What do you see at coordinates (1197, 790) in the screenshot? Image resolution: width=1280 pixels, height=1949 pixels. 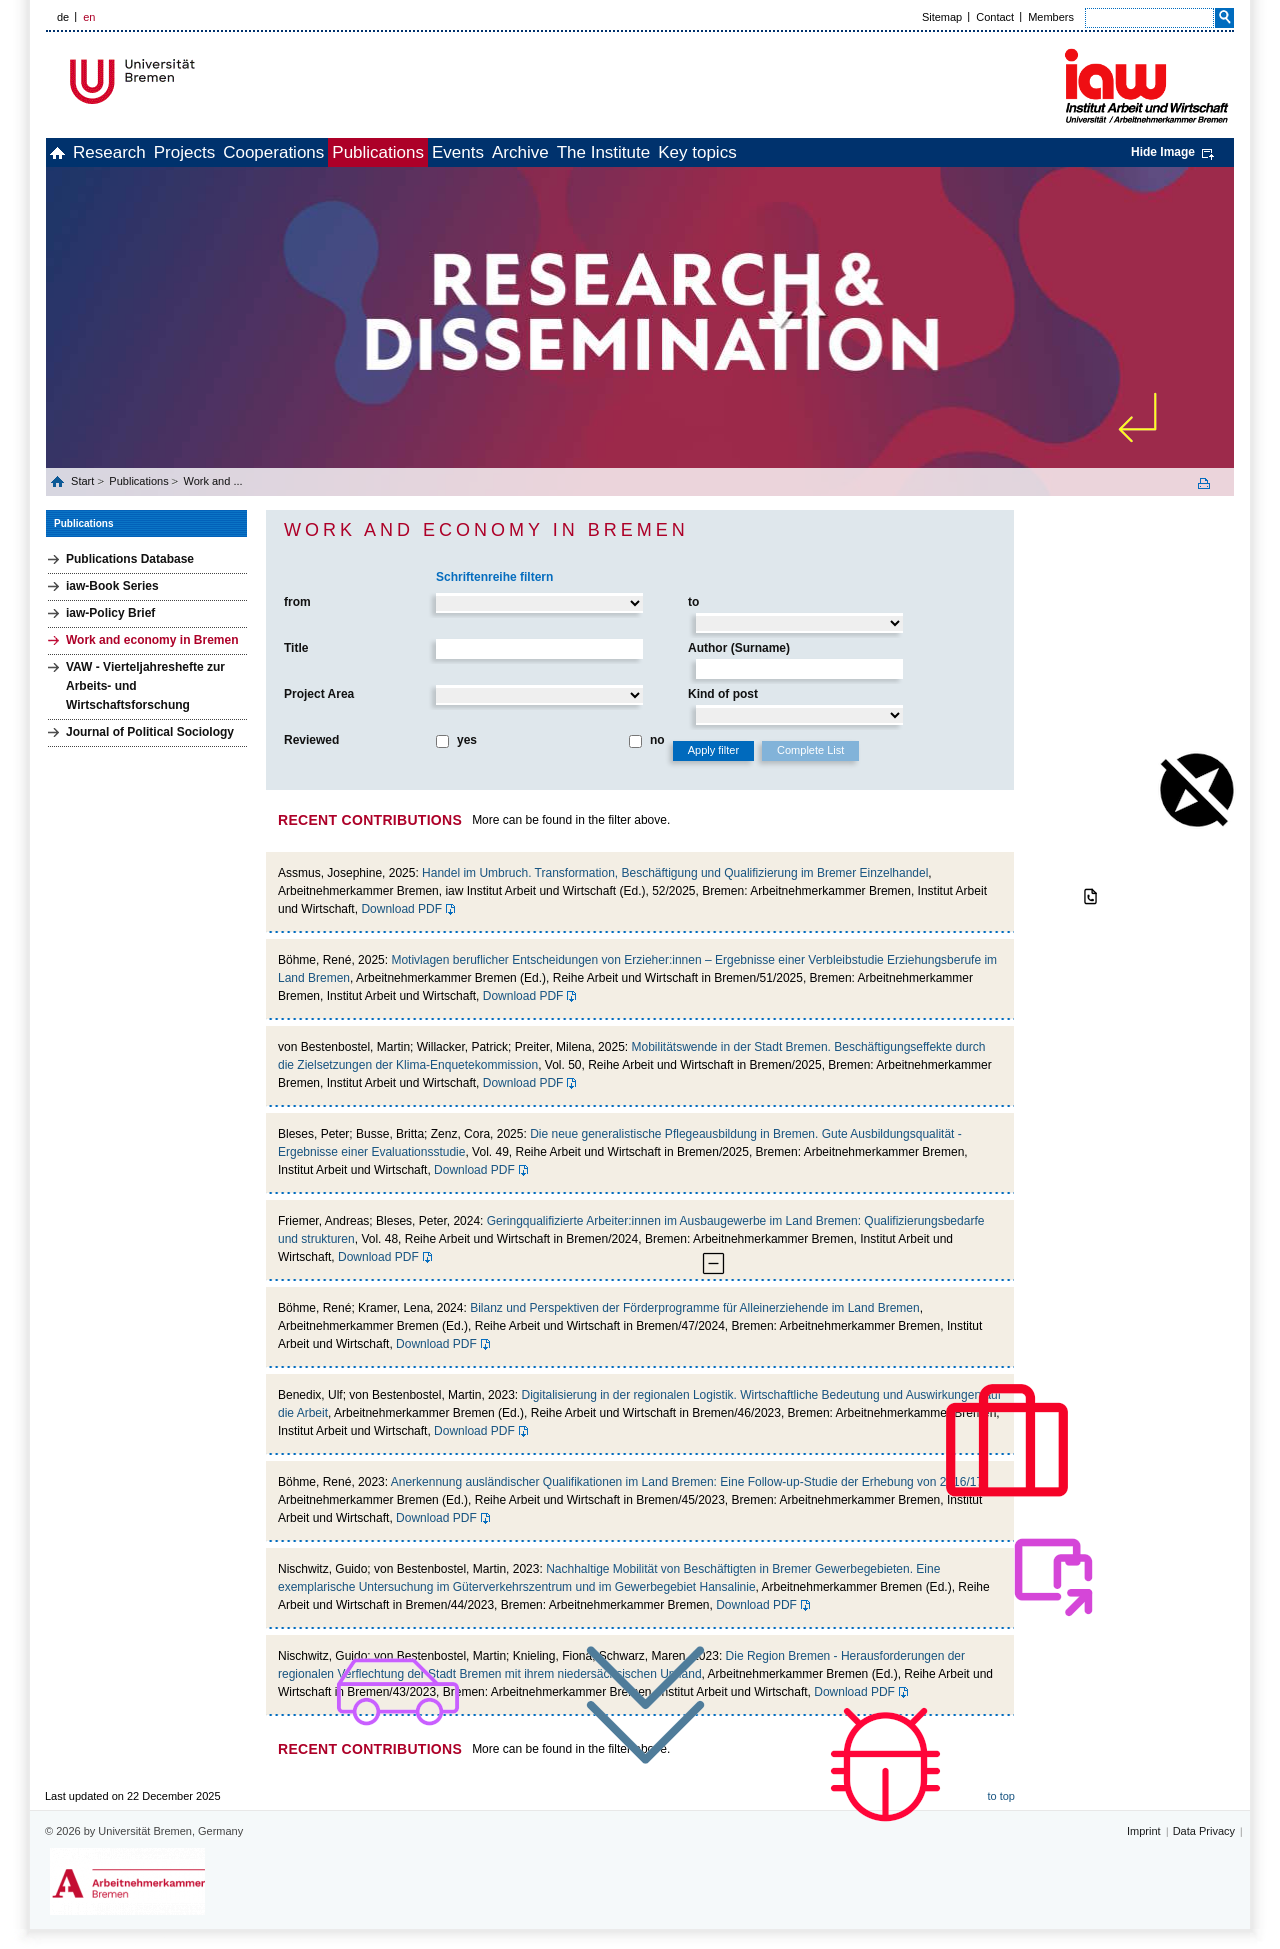 I see `disable compass or navigation mode` at bounding box center [1197, 790].